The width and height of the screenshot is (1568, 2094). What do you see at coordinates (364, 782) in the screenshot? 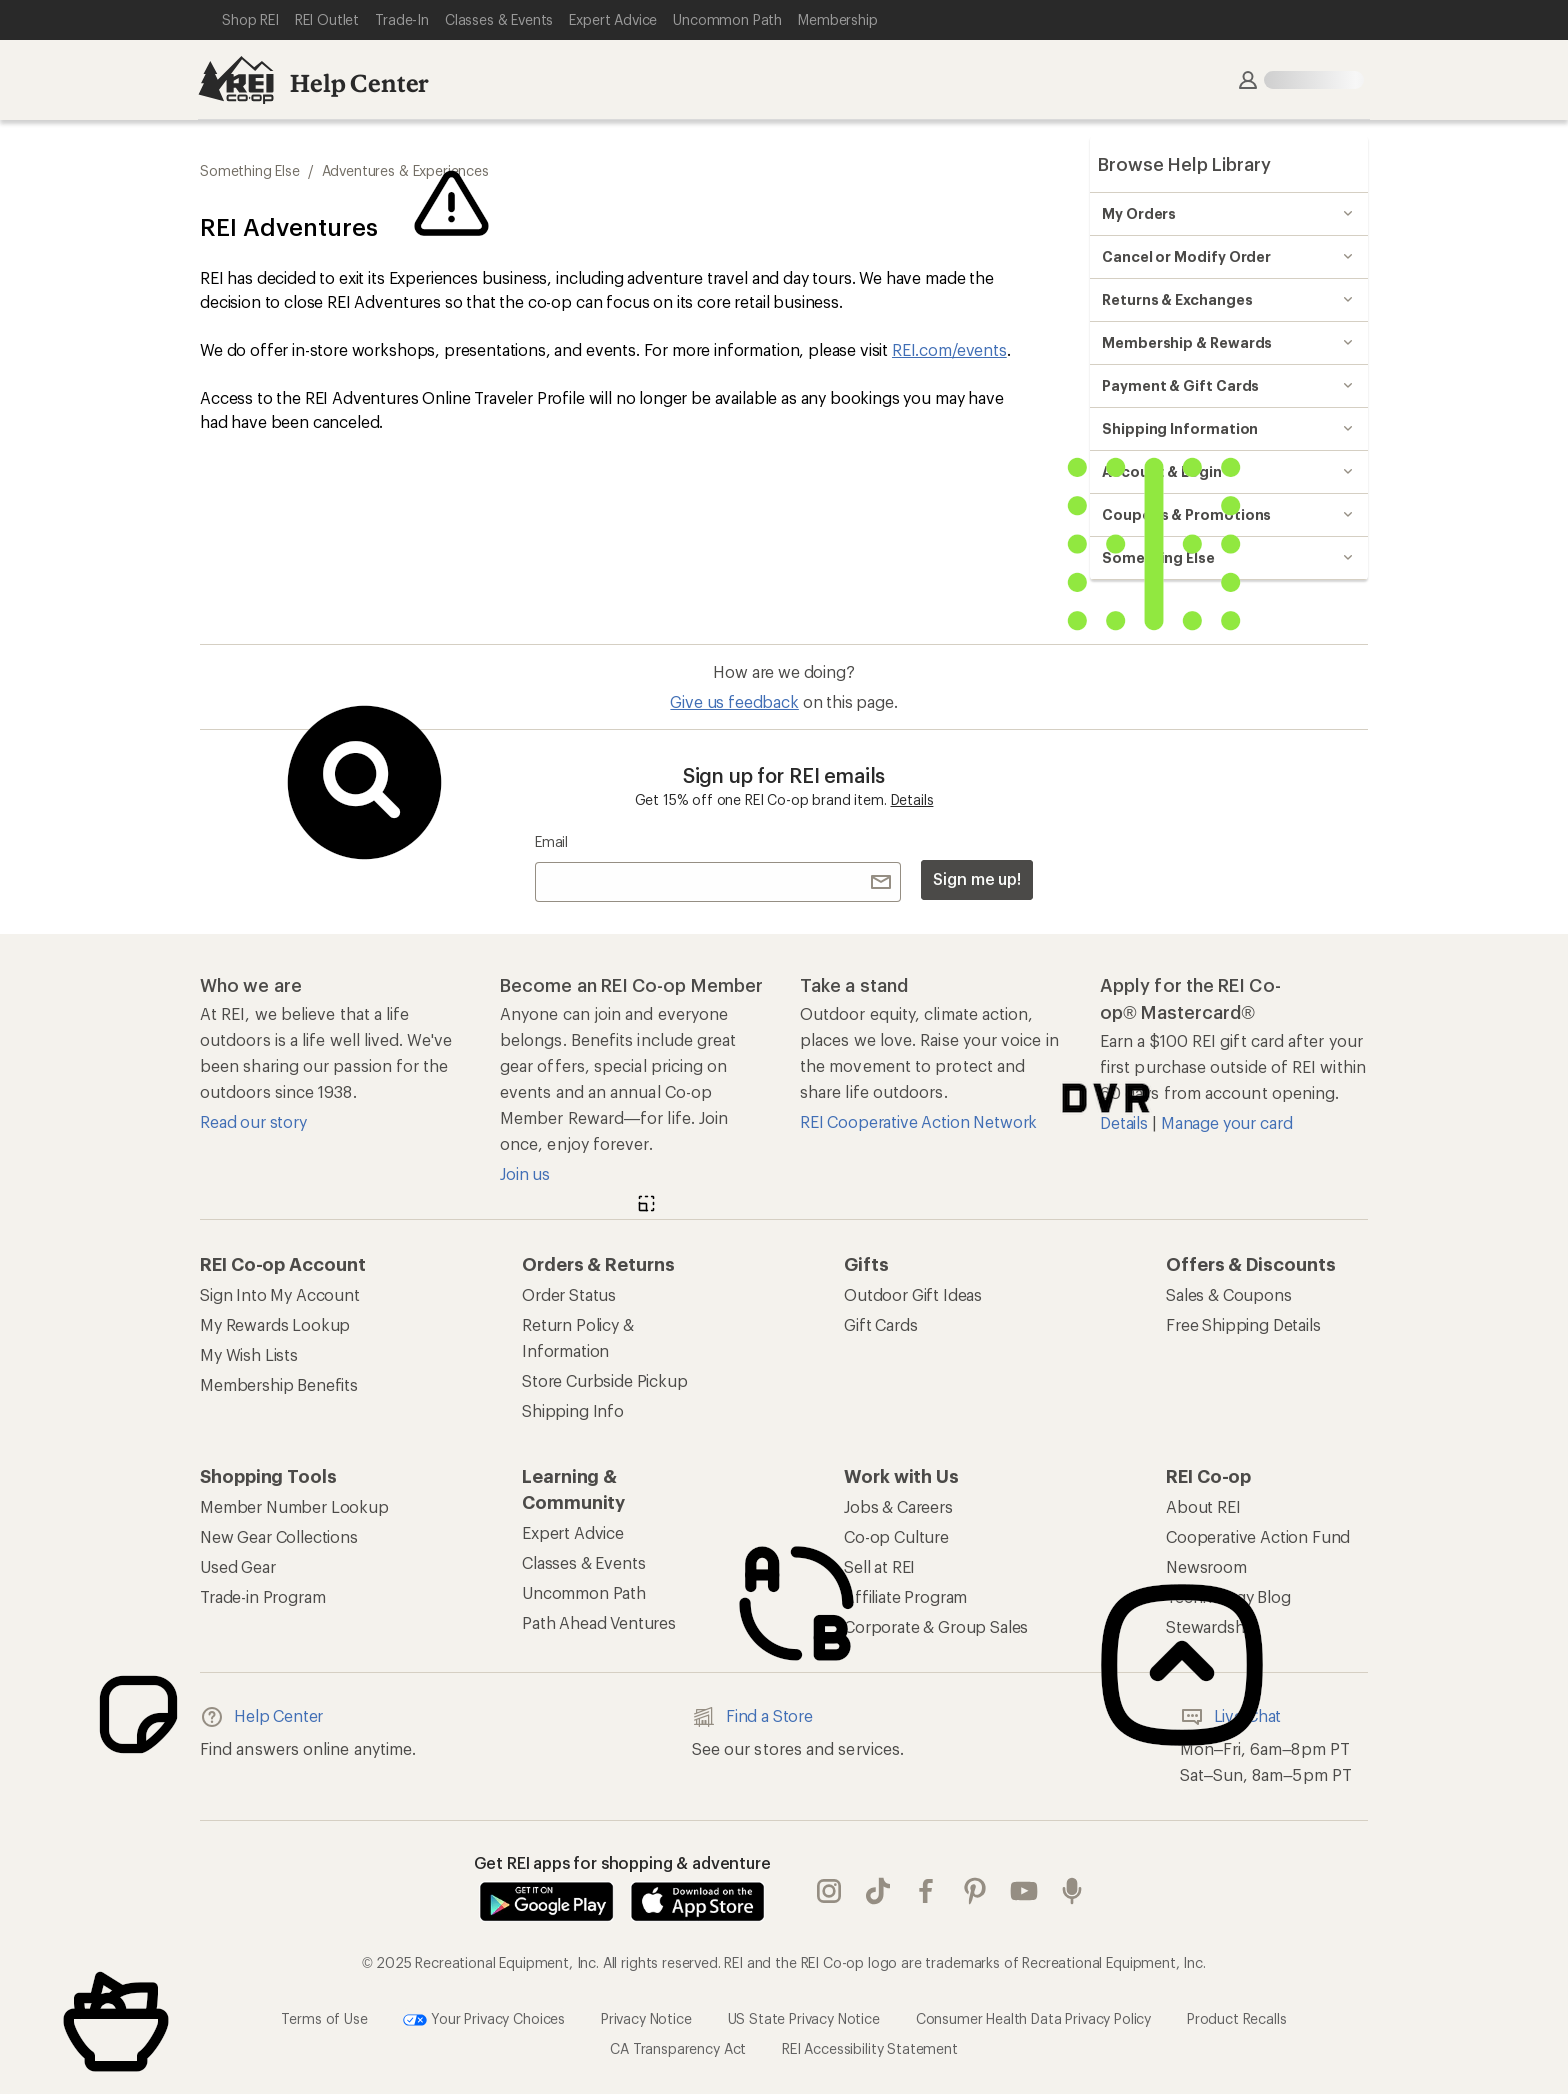
I see `tap to search` at bounding box center [364, 782].